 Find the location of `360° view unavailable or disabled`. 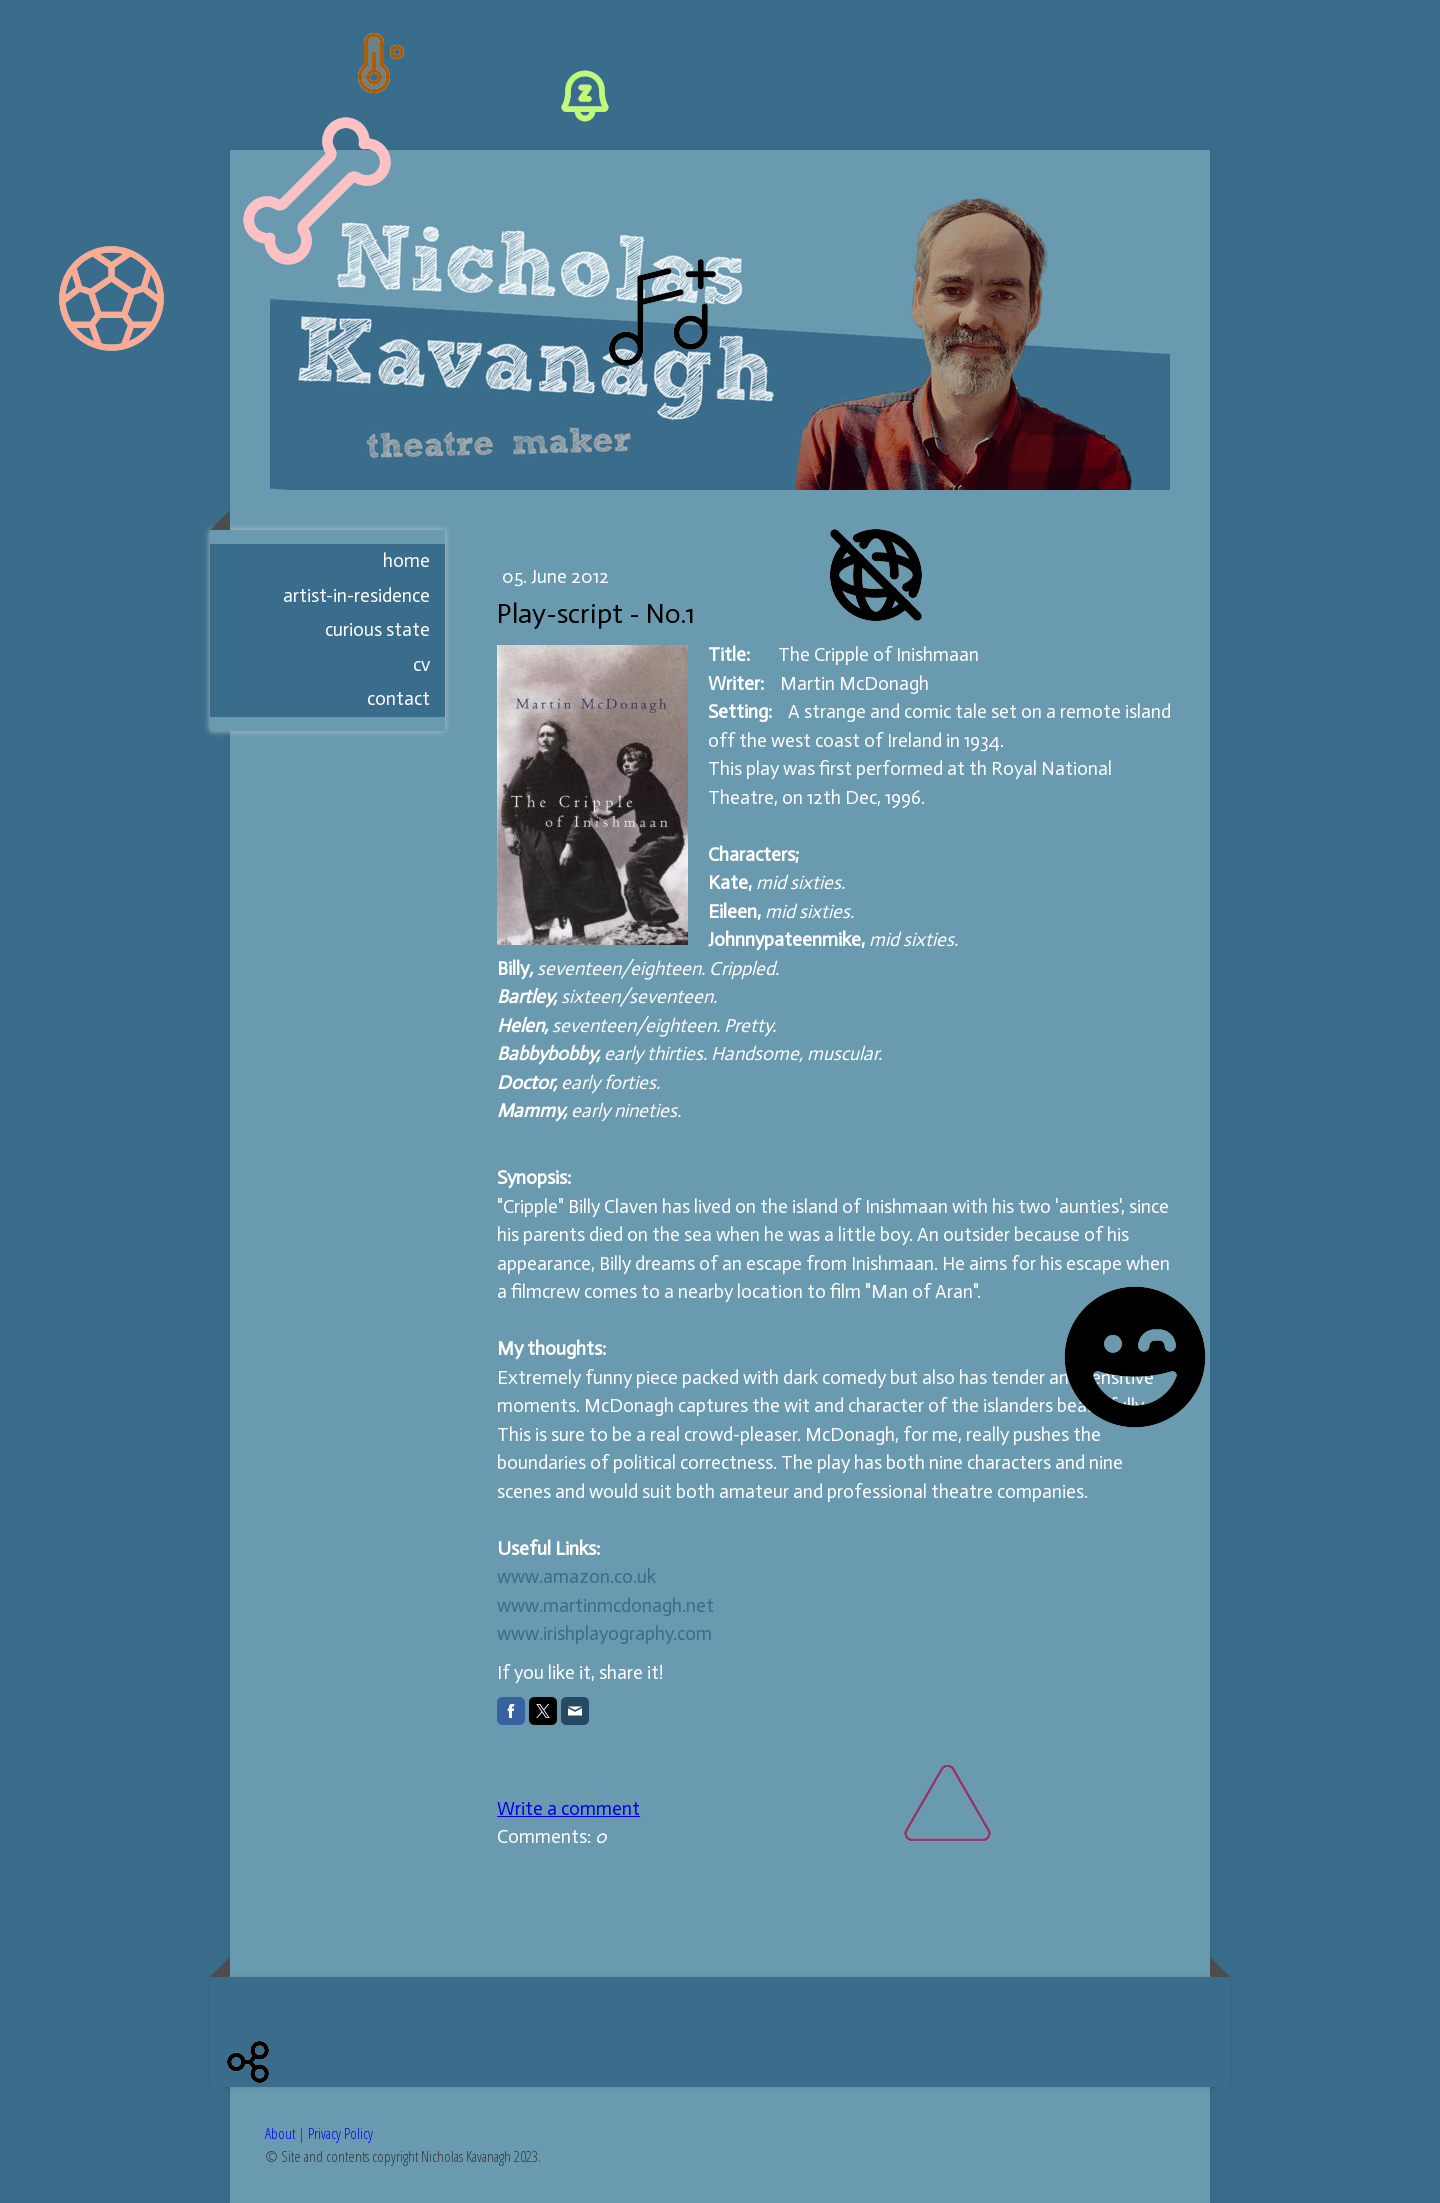

360° view unavailable or disabled is located at coordinates (876, 575).